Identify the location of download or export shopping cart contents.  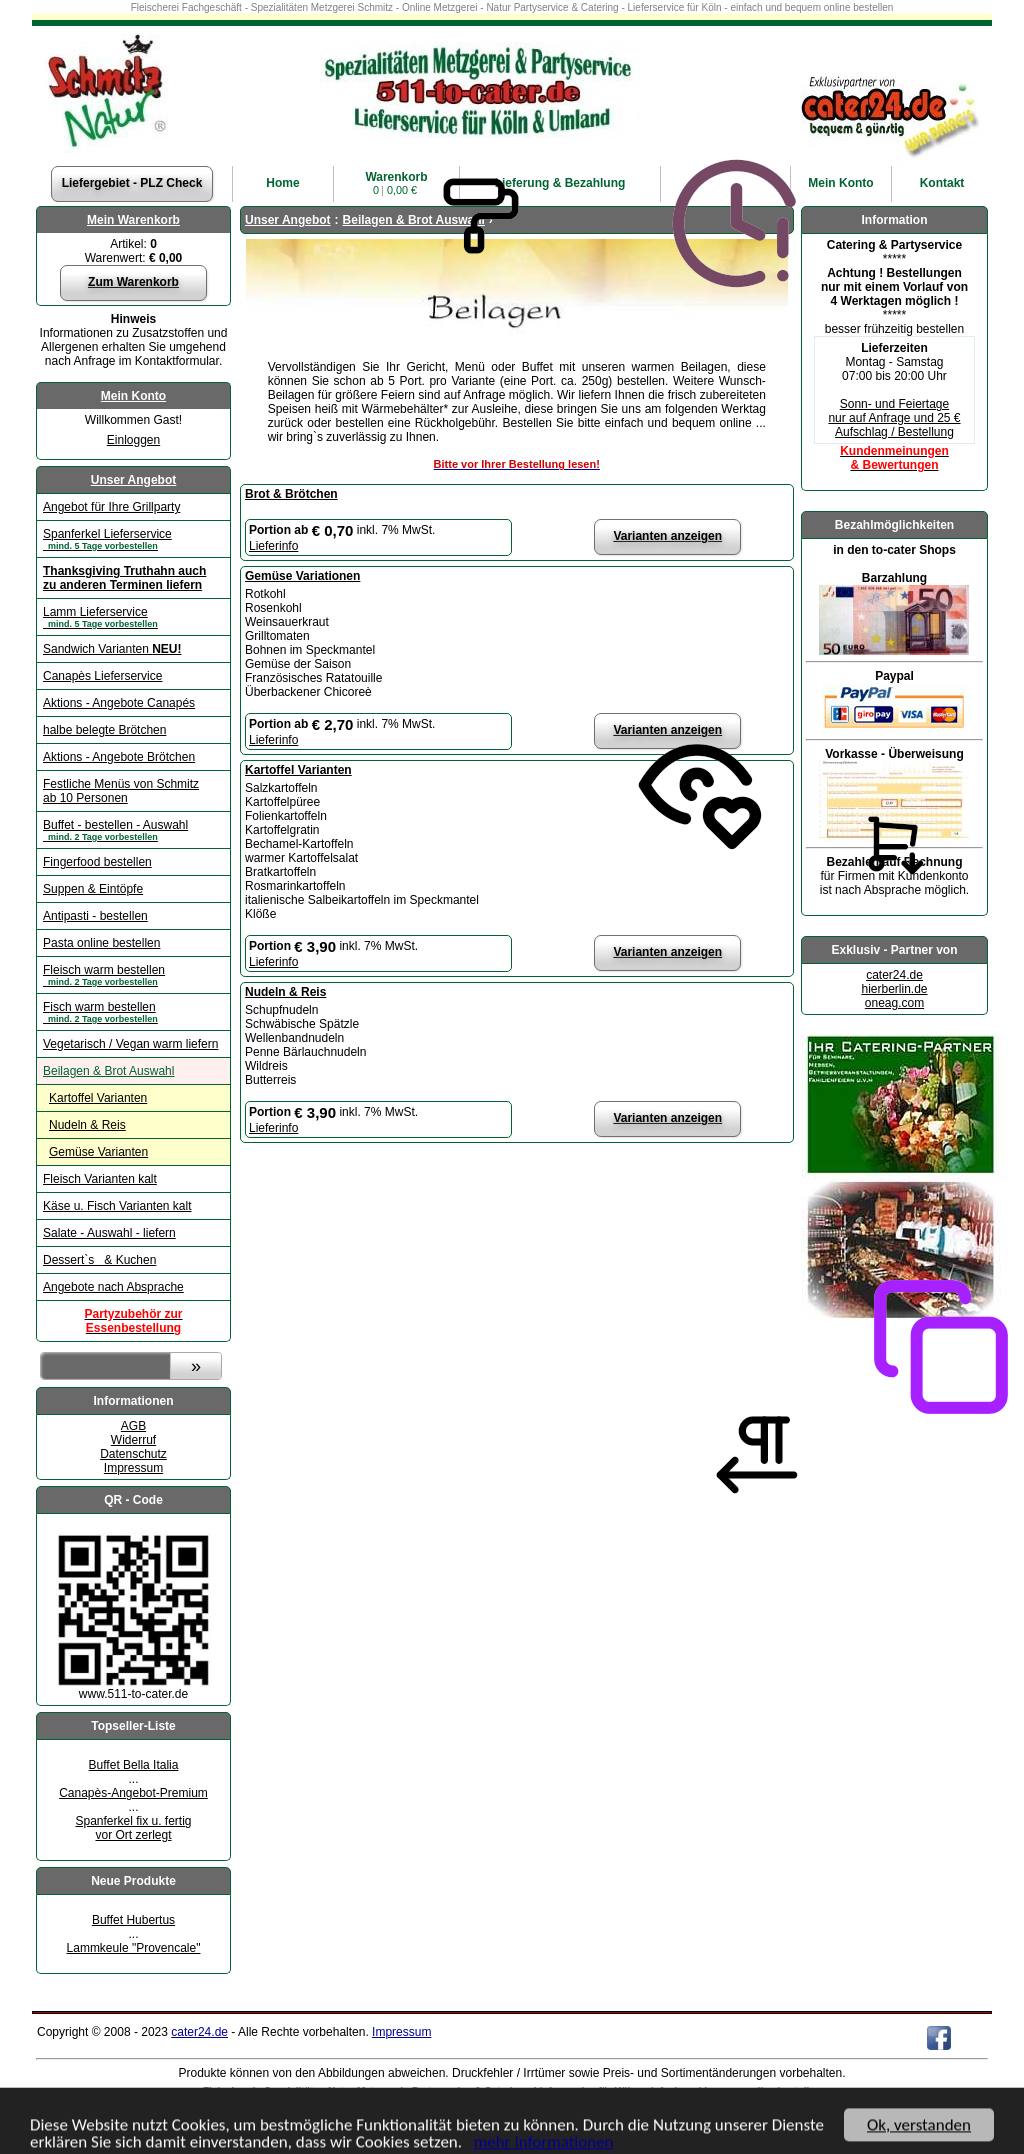
(893, 844).